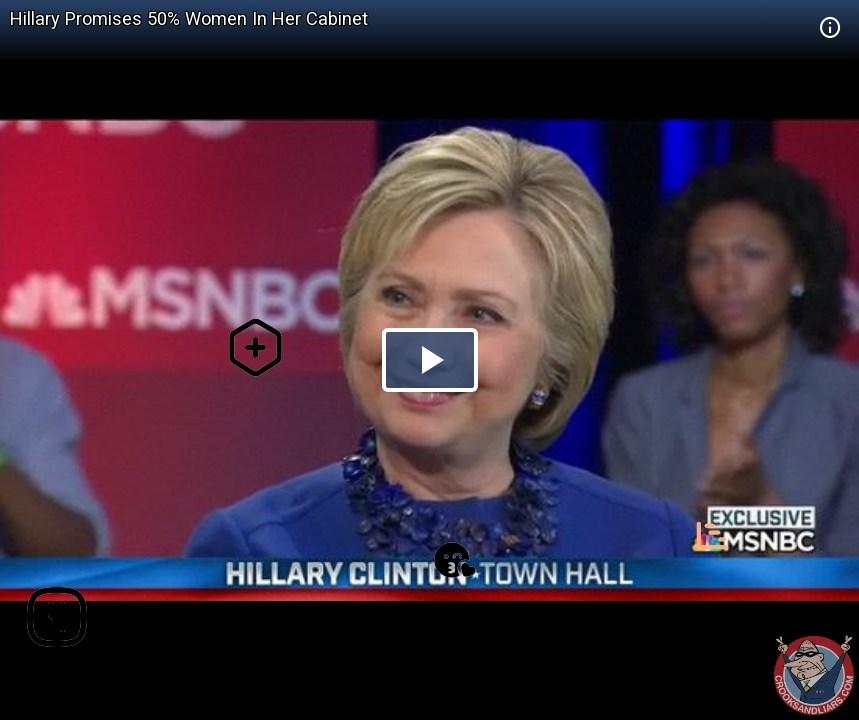 The image size is (859, 720). Describe the element at coordinates (454, 560) in the screenshot. I see `send a kiss or flirty reaction` at that location.